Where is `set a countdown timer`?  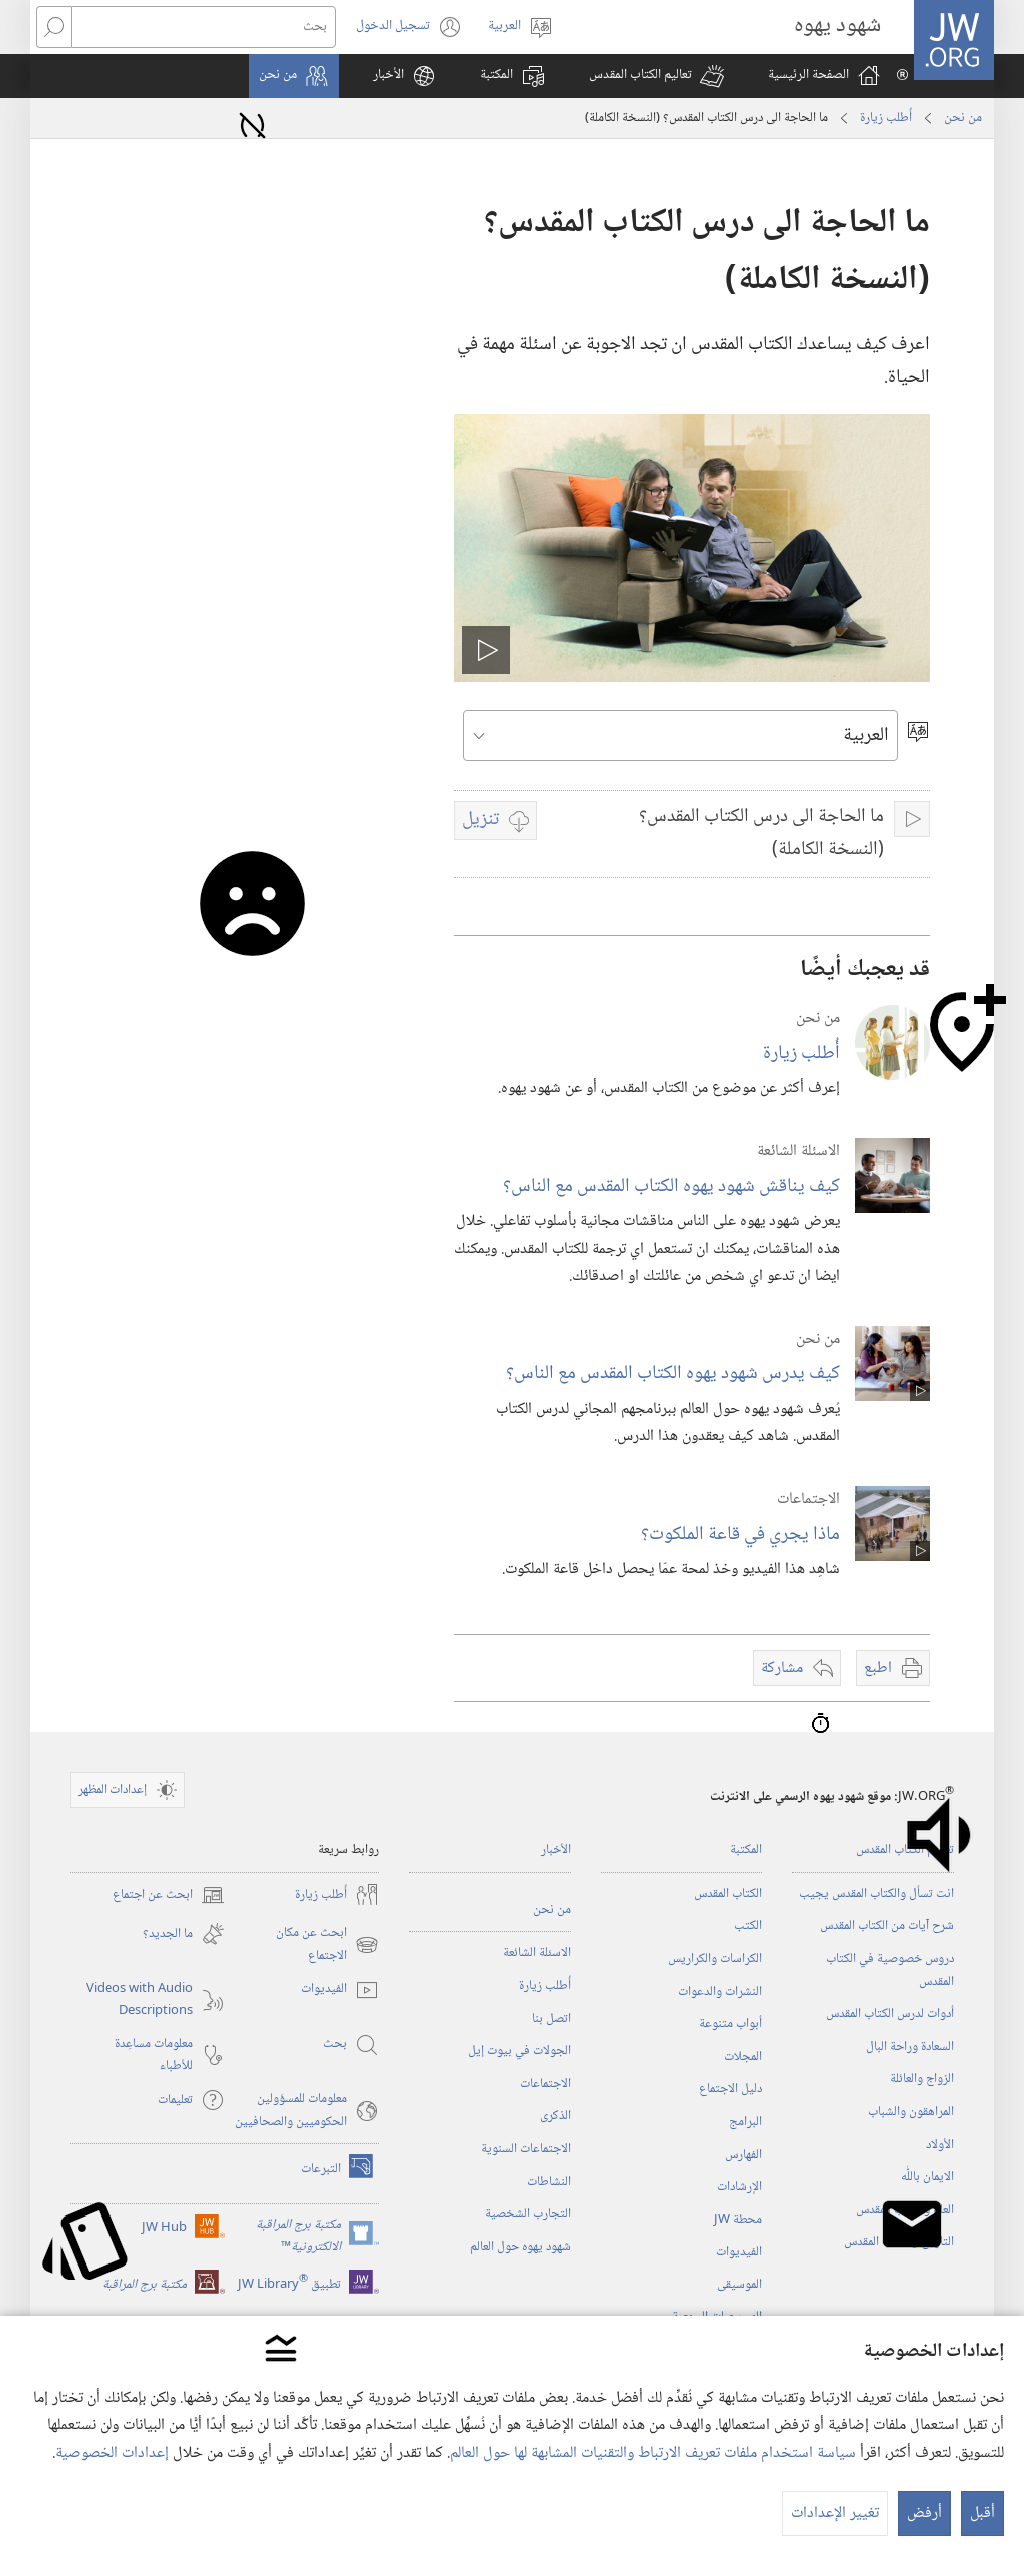
set a countdown timer is located at coordinates (820, 1723).